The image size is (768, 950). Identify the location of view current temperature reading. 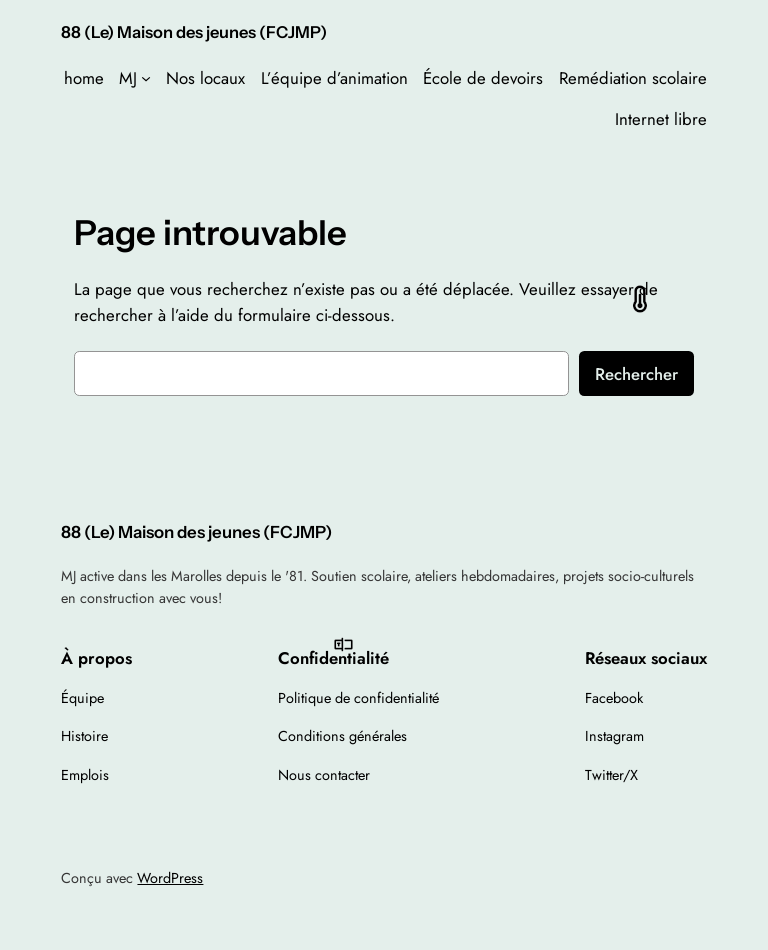
(640, 299).